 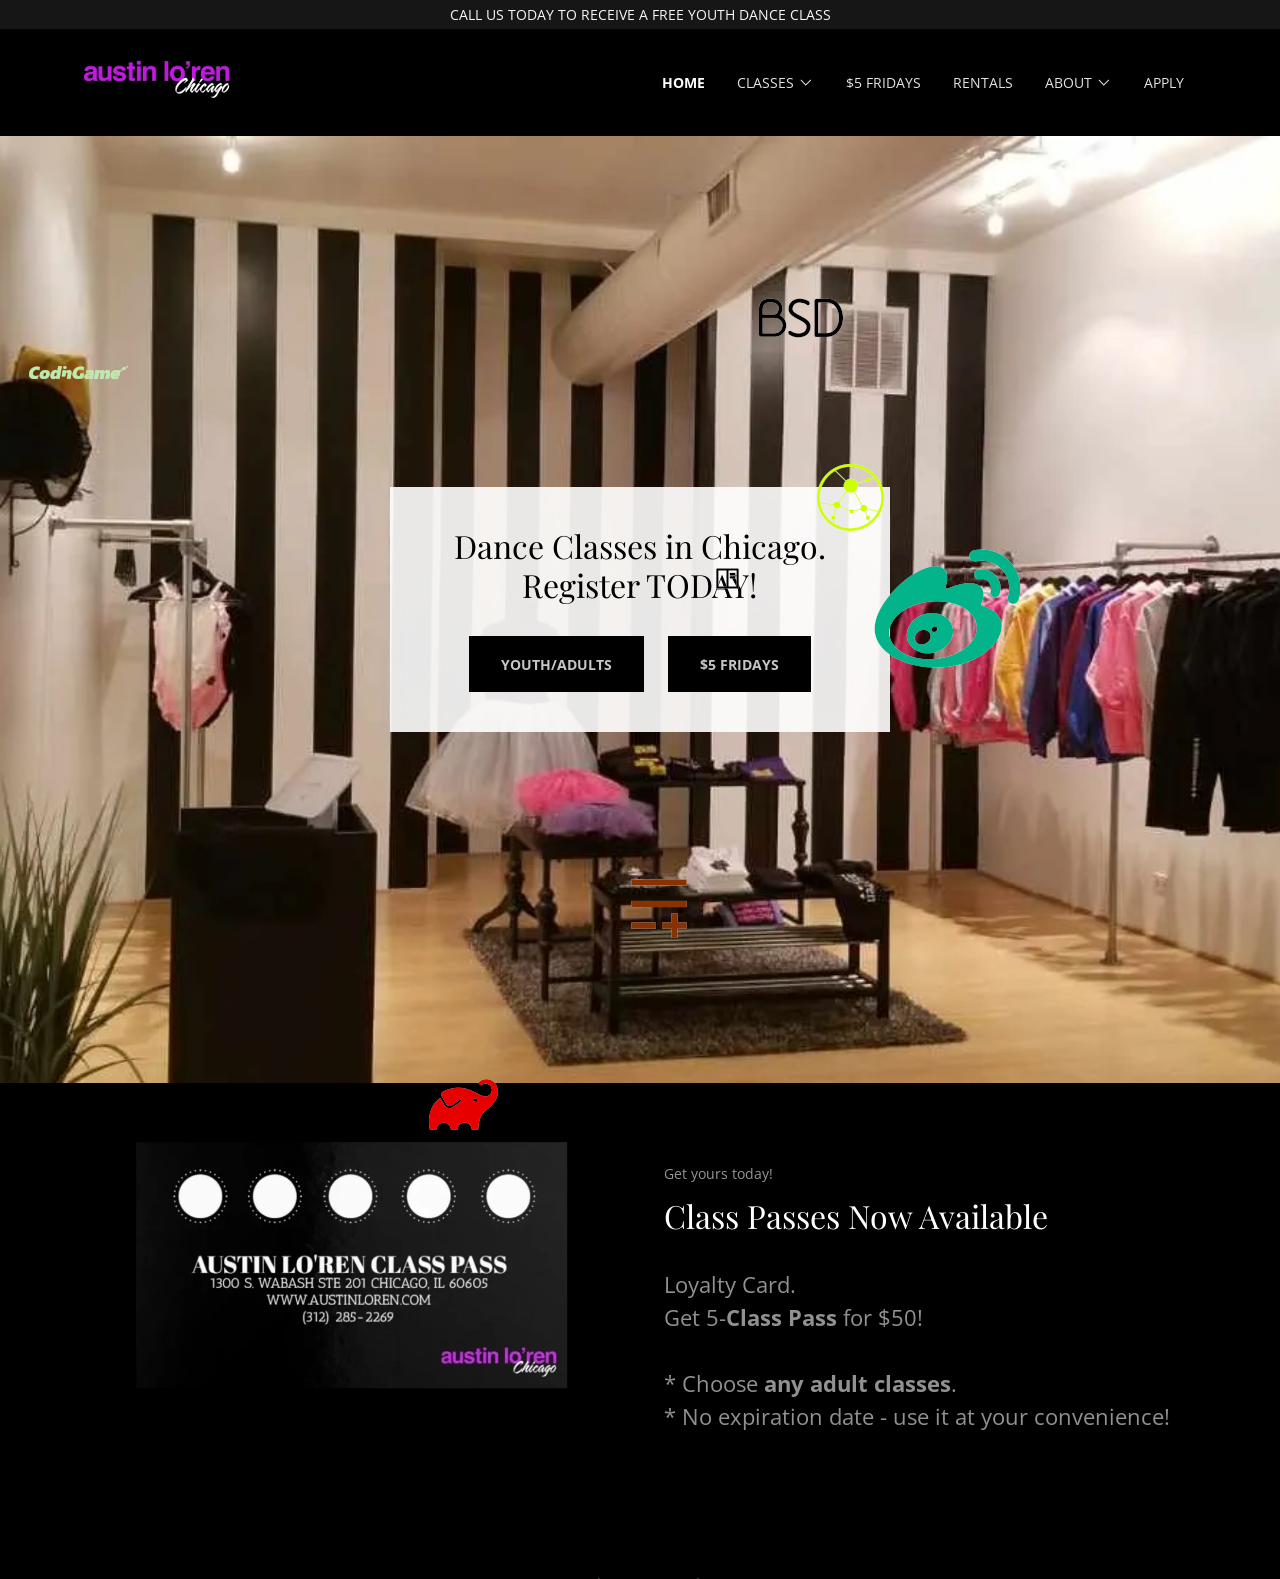 I want to click on BSD operating system logo, so click(x=801, y=318).